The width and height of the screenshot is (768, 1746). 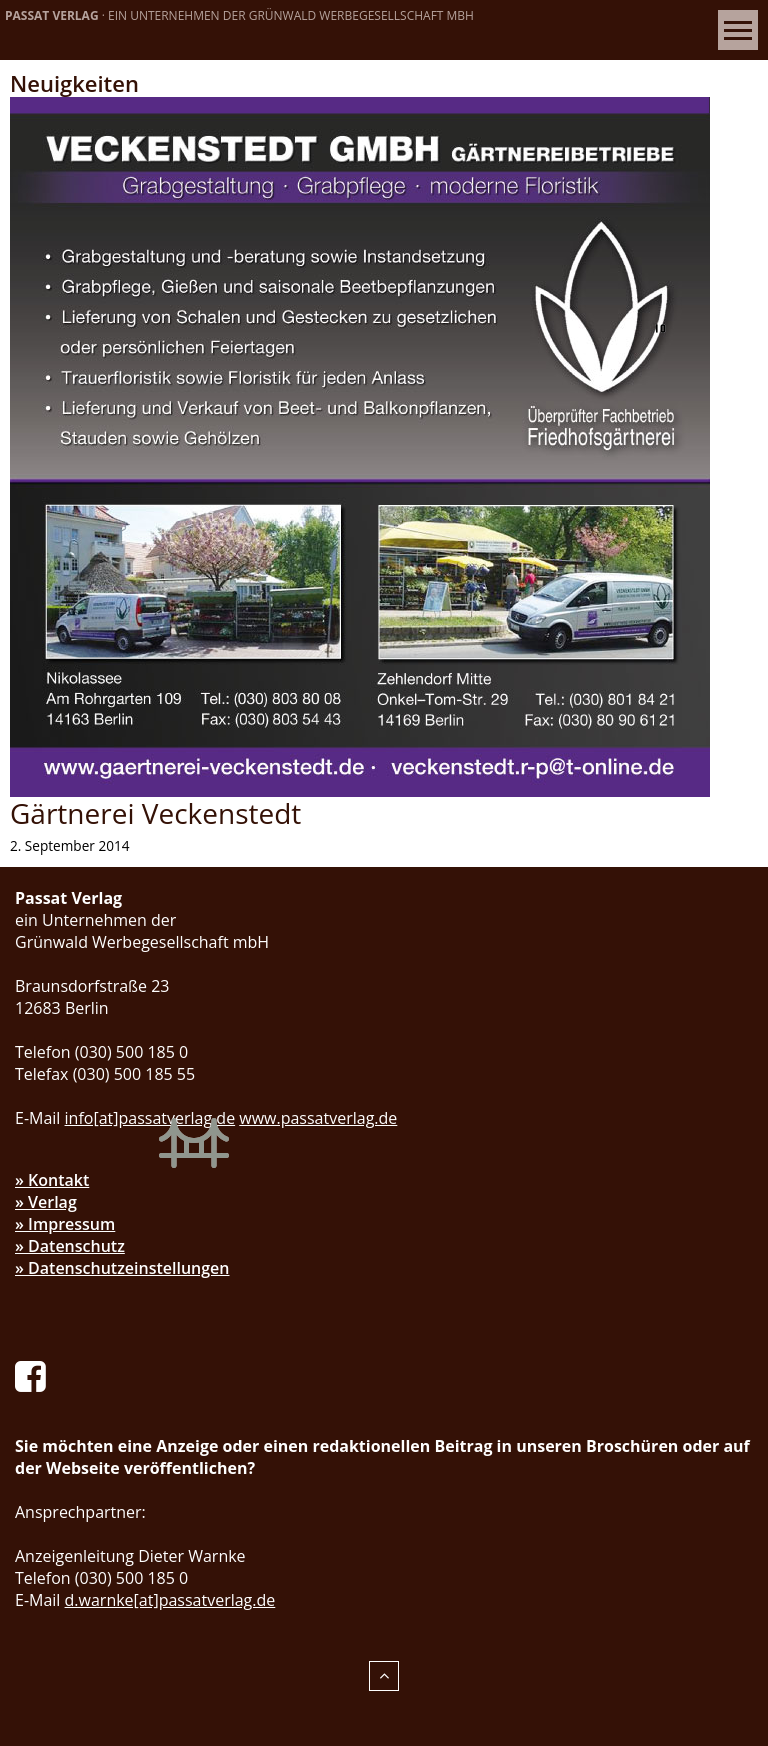 What do you see at coordinates (659, 328) in the screenshot?
I see `indicates item number 10 in a list or sequence` at bounding box center [659, 328].